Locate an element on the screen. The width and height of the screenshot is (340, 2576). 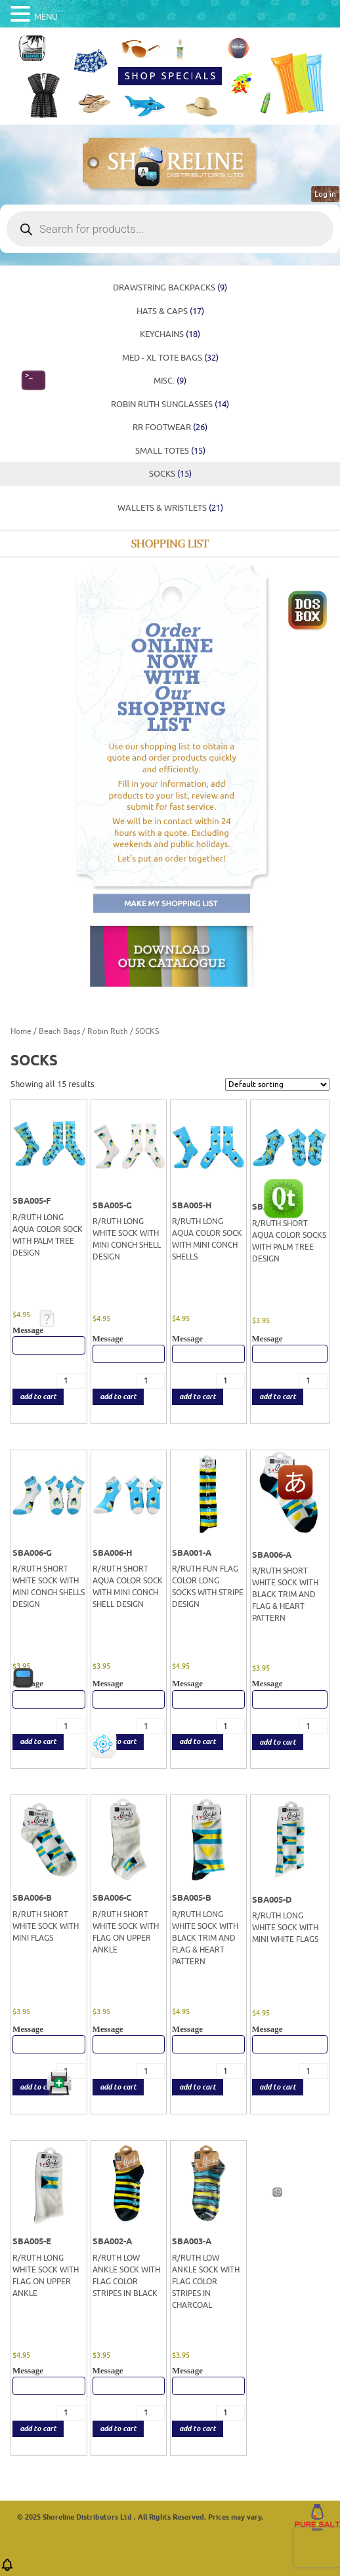
open system settings is located at coordinates (277, 2192).